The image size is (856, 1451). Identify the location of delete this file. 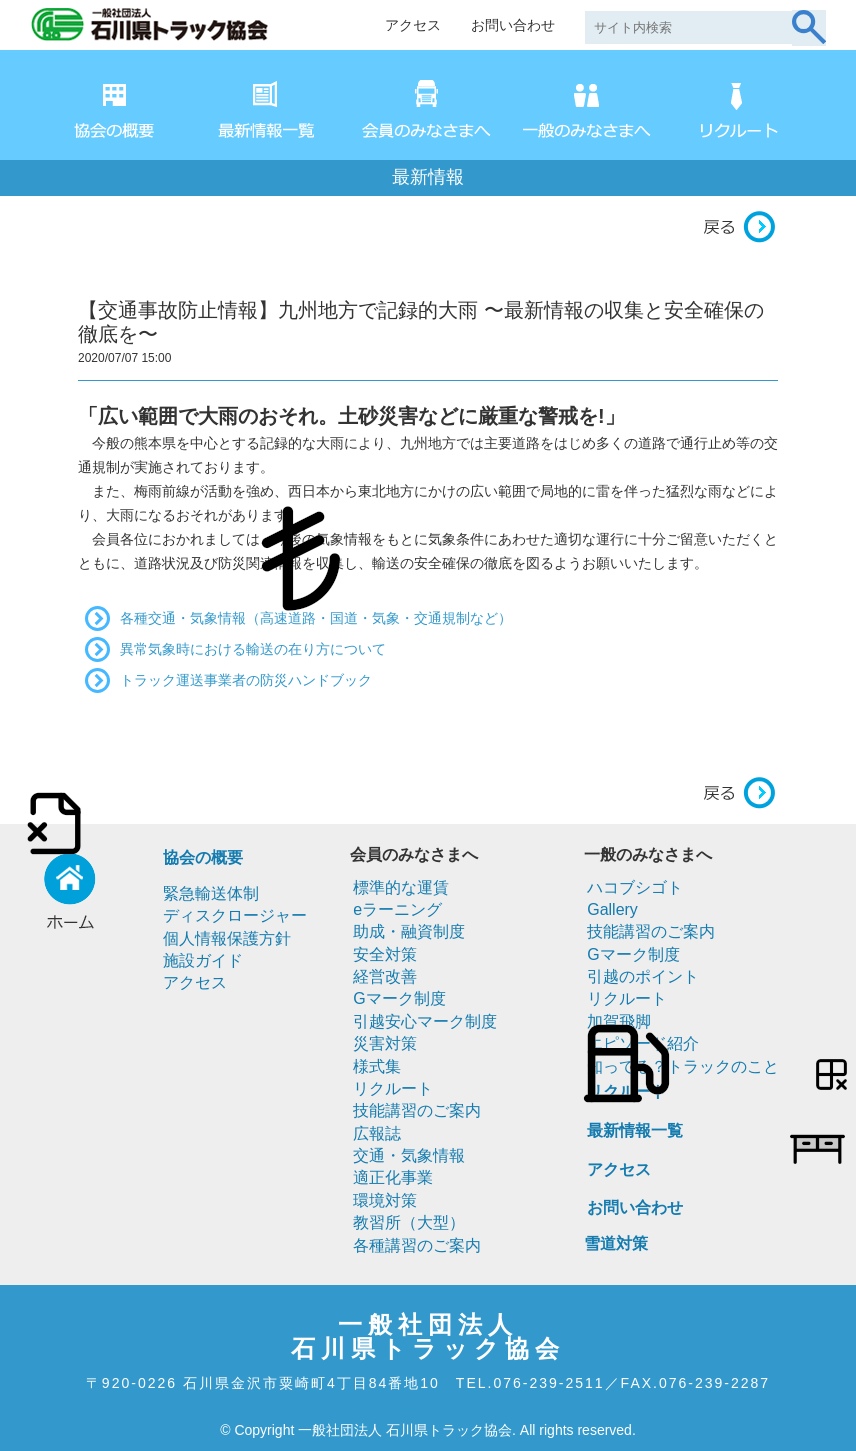
(55, 823).